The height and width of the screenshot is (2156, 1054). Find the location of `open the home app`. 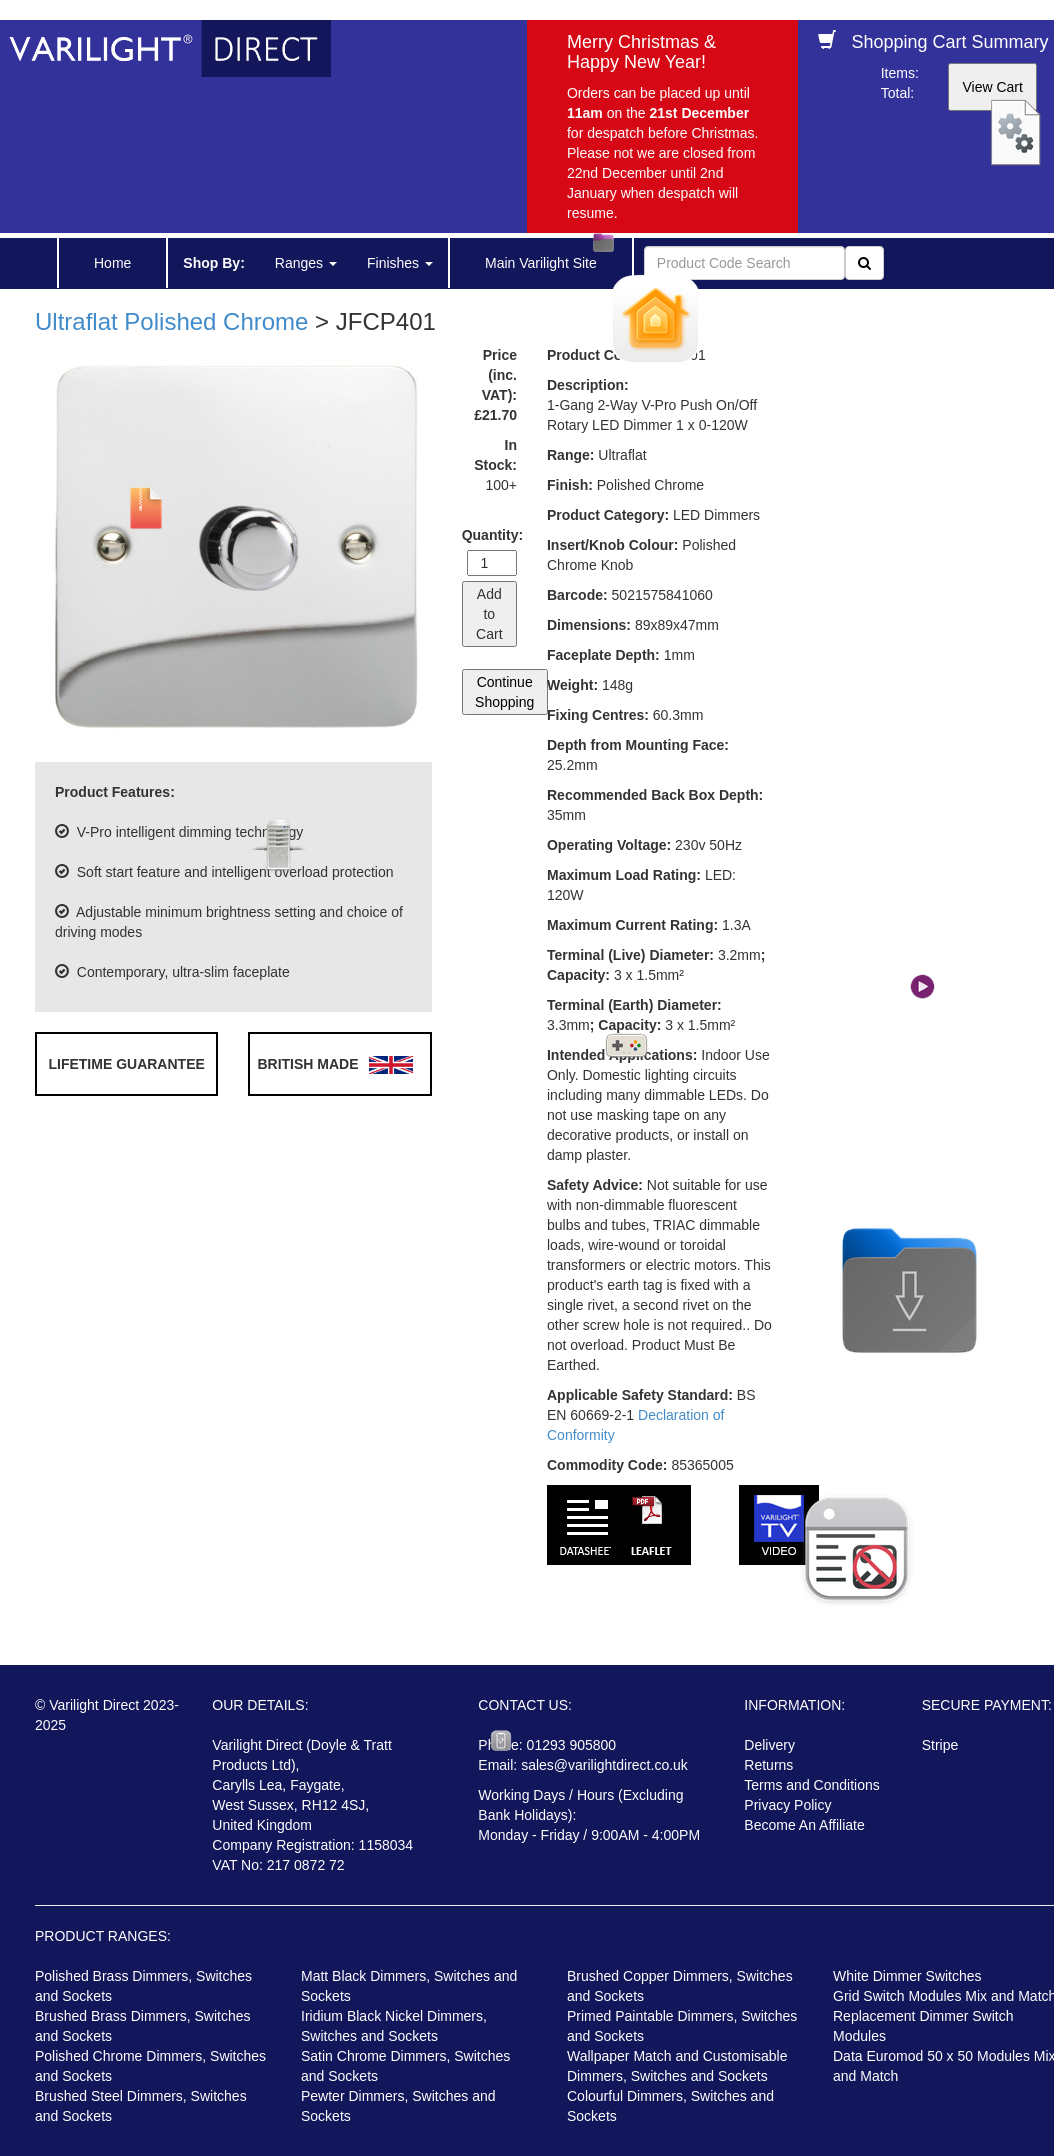

open the home app is located at coordinates (655, 319).